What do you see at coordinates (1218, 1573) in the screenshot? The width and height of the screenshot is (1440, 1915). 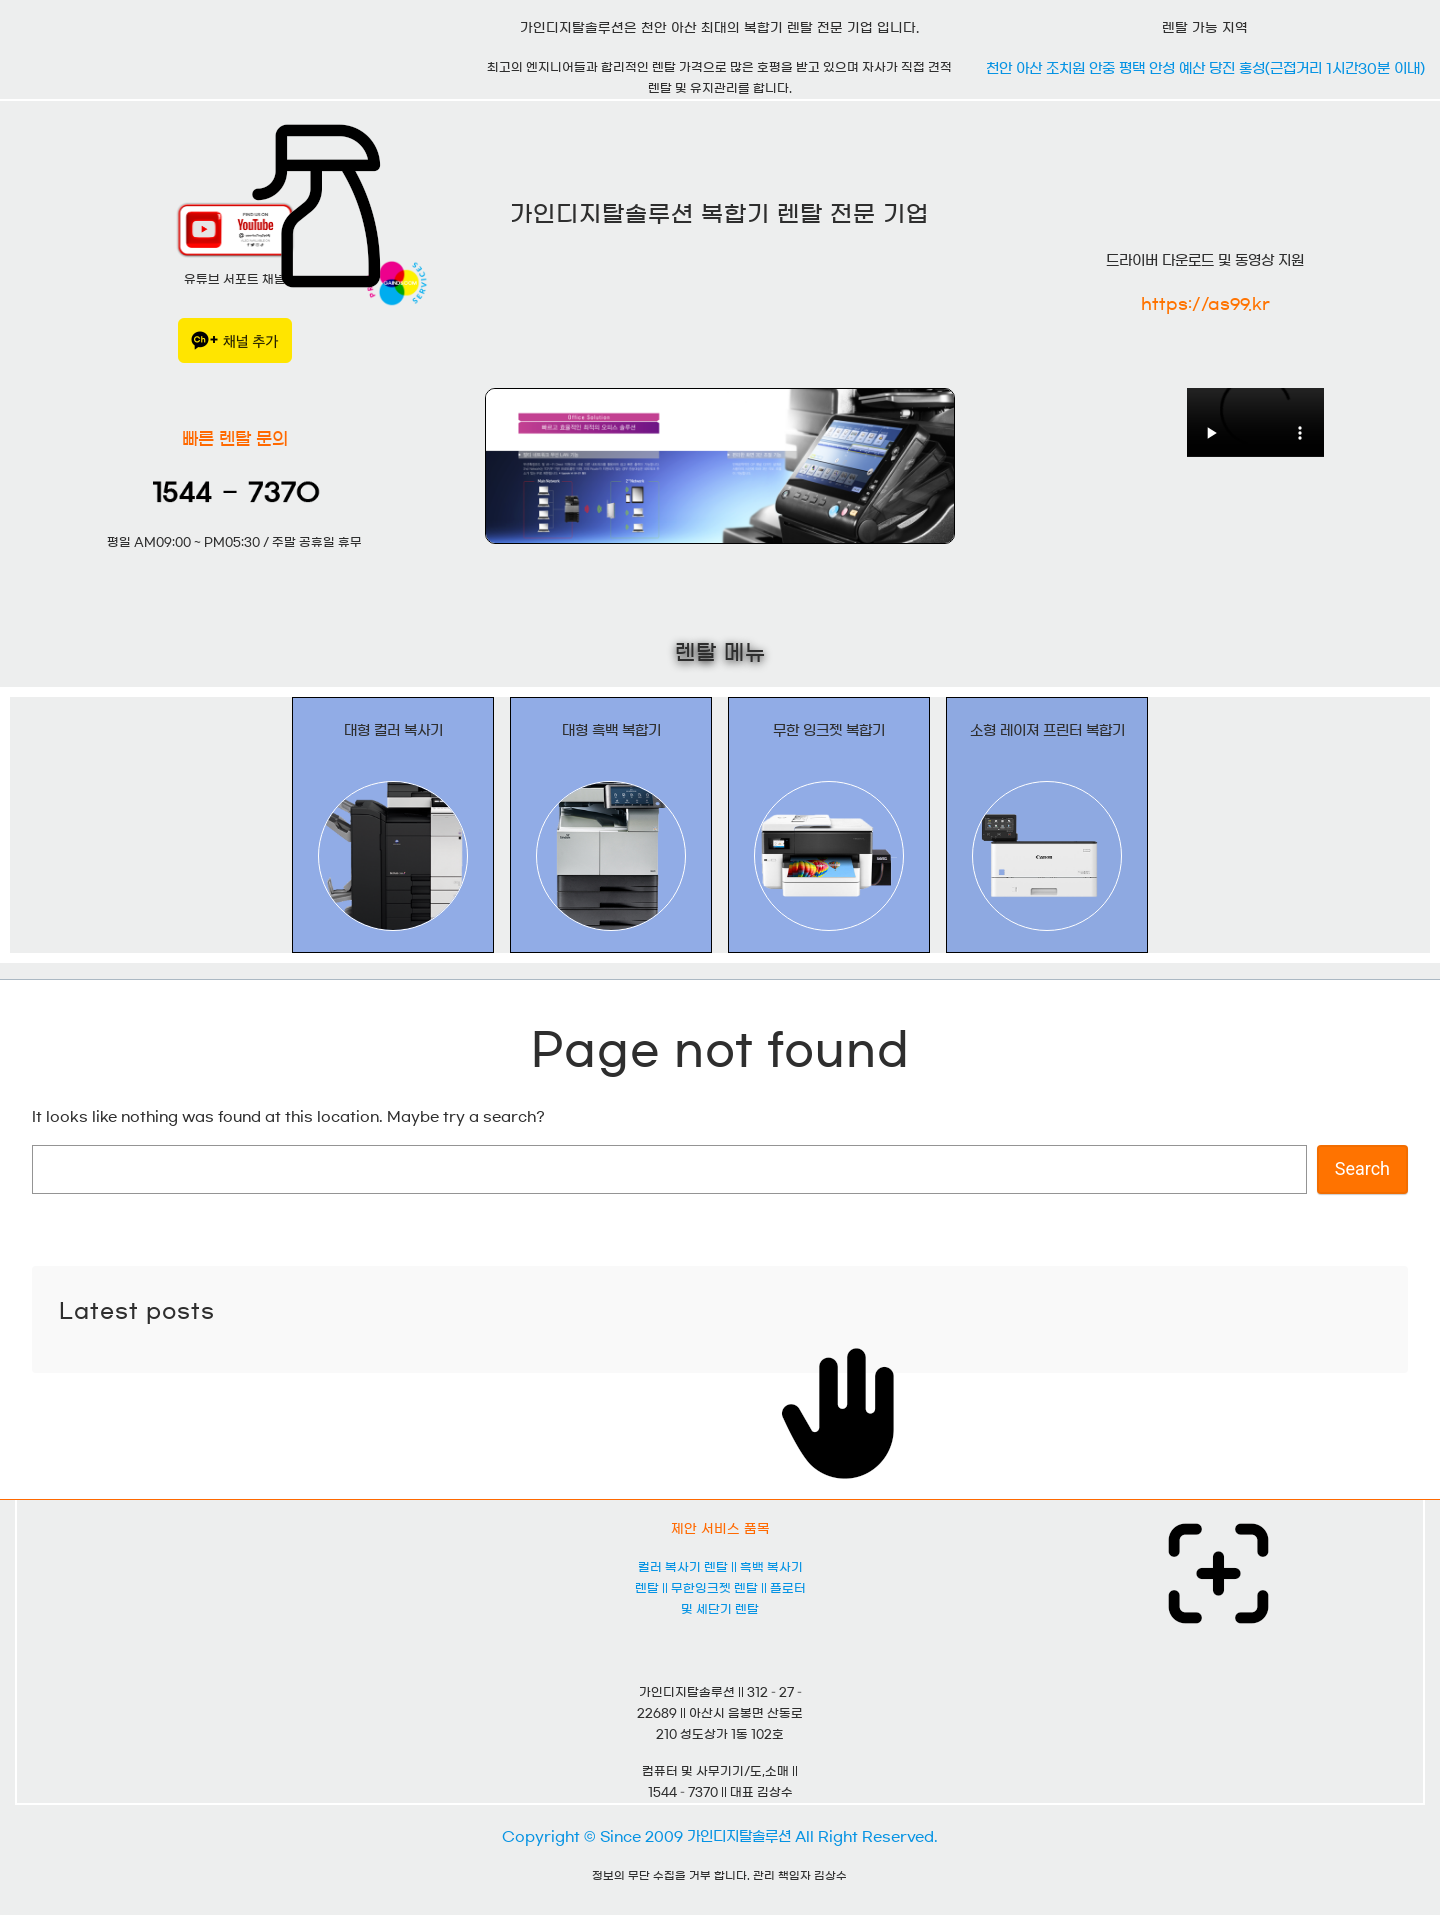 I see `center or focus on current location` at bounding box center [1218, 1573].